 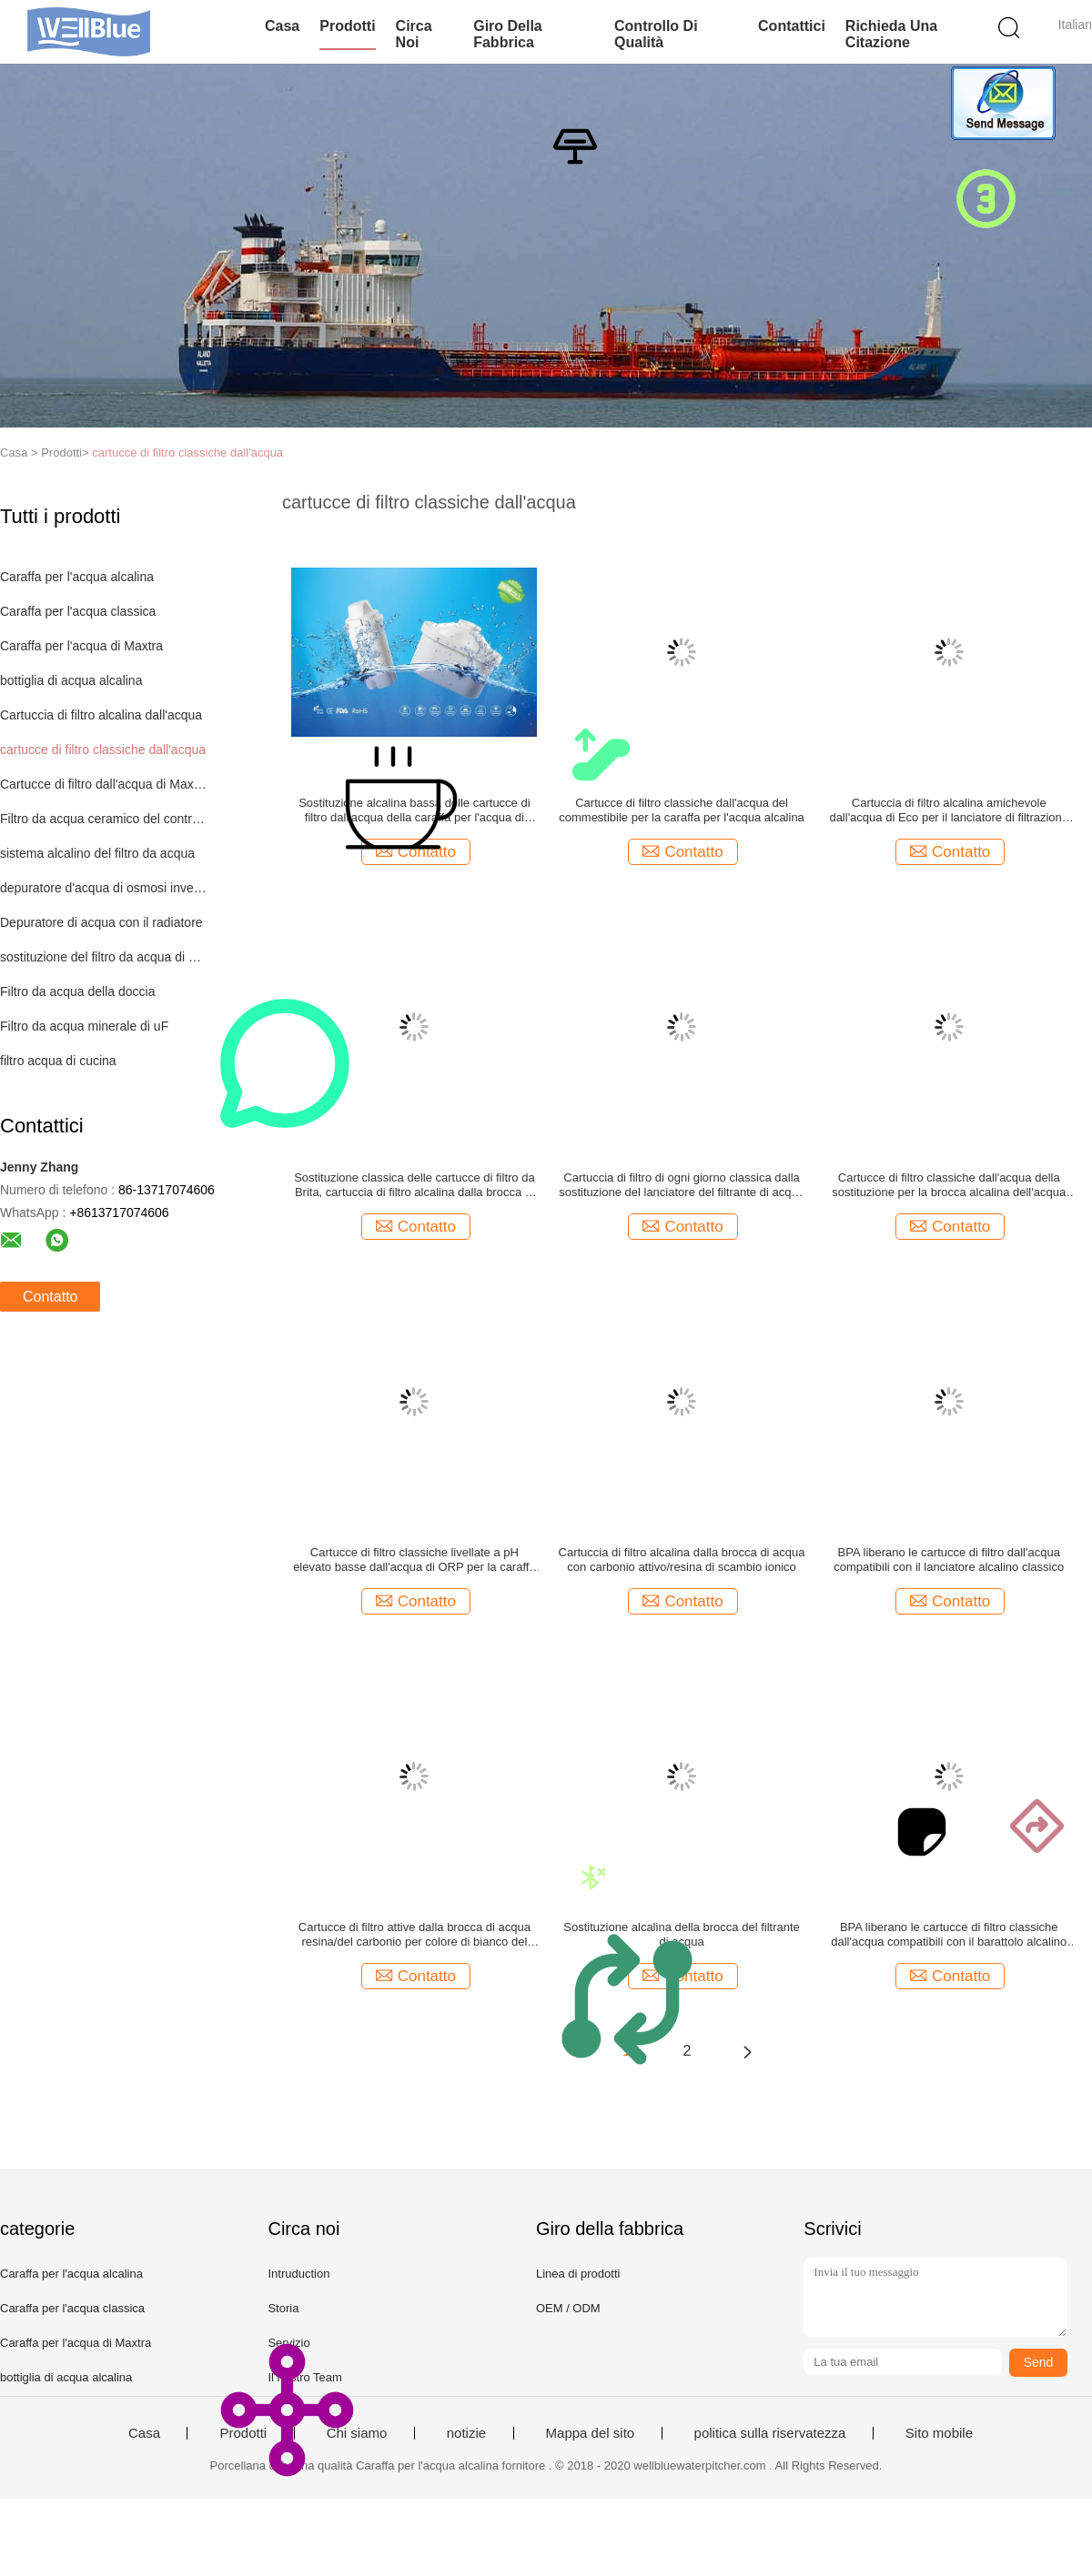 I want to click on step 3 in a multi-step process, so click(x=986, y=198).